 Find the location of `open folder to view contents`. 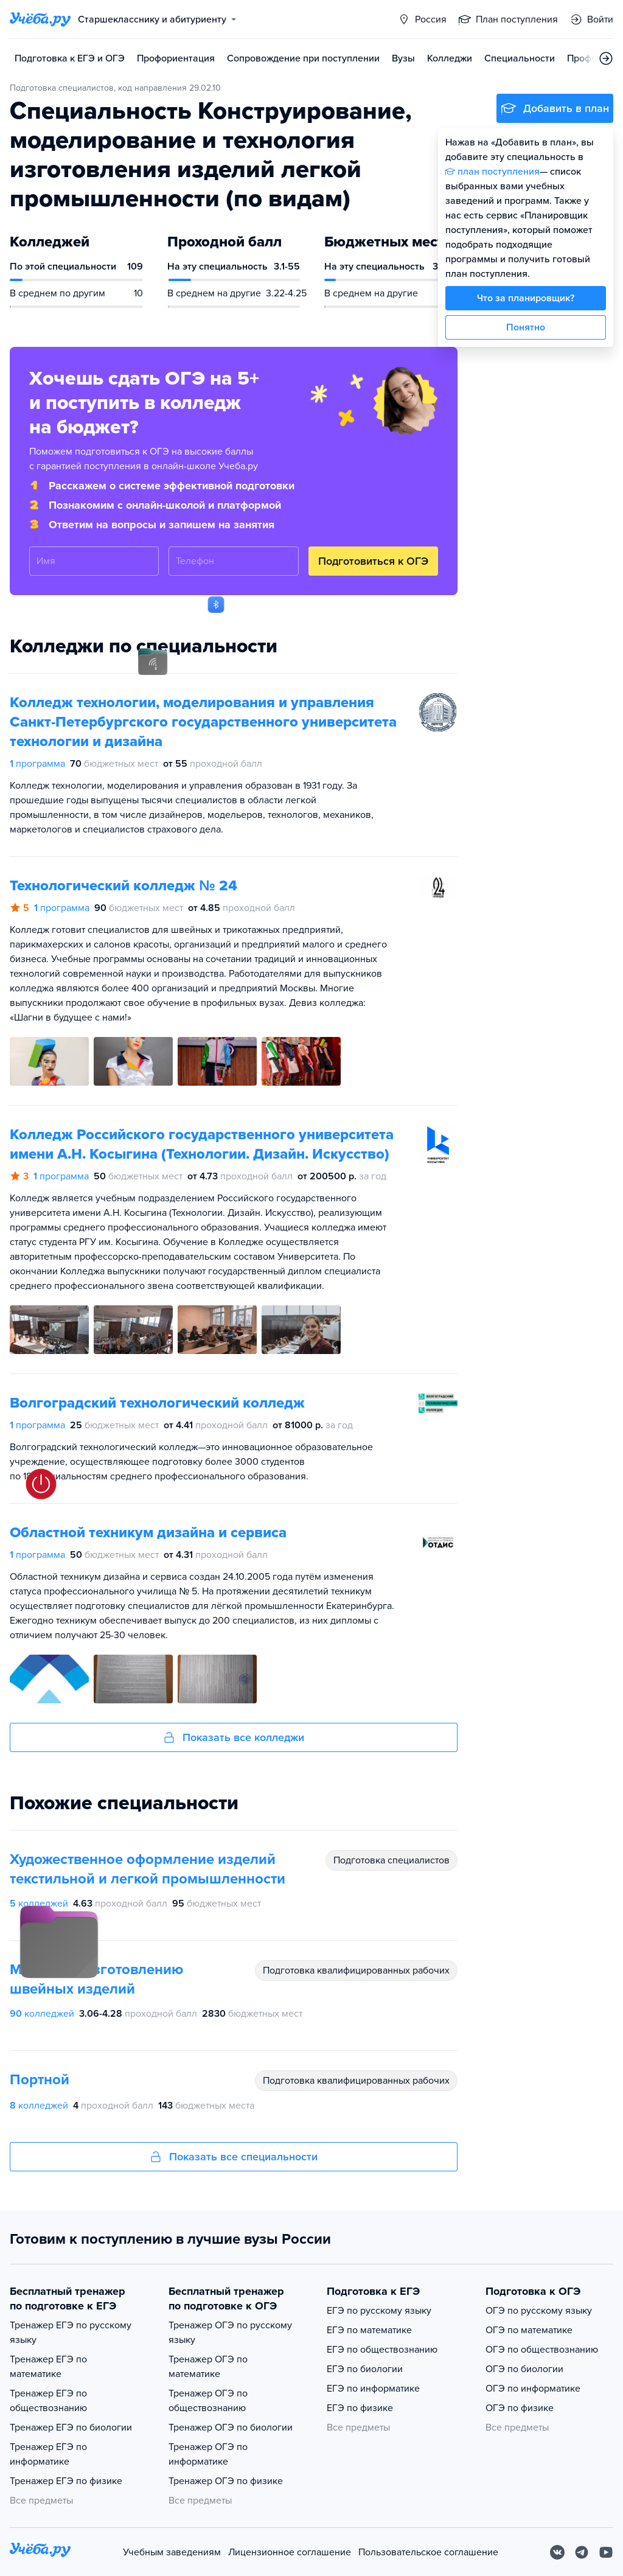

open folder to view contents is located at coordinates (59, 1942).